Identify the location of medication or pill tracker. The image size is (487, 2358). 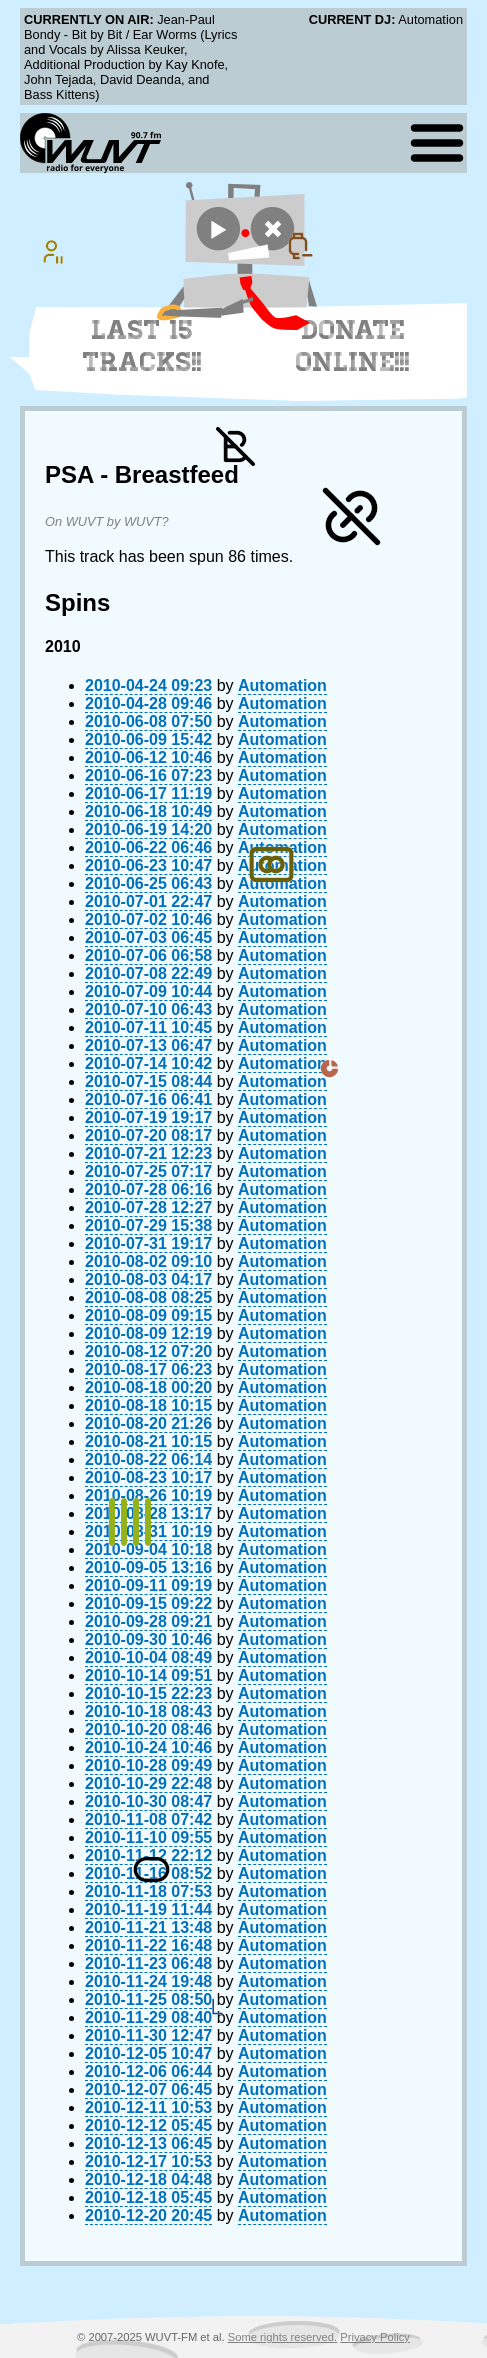
(151, 1869).